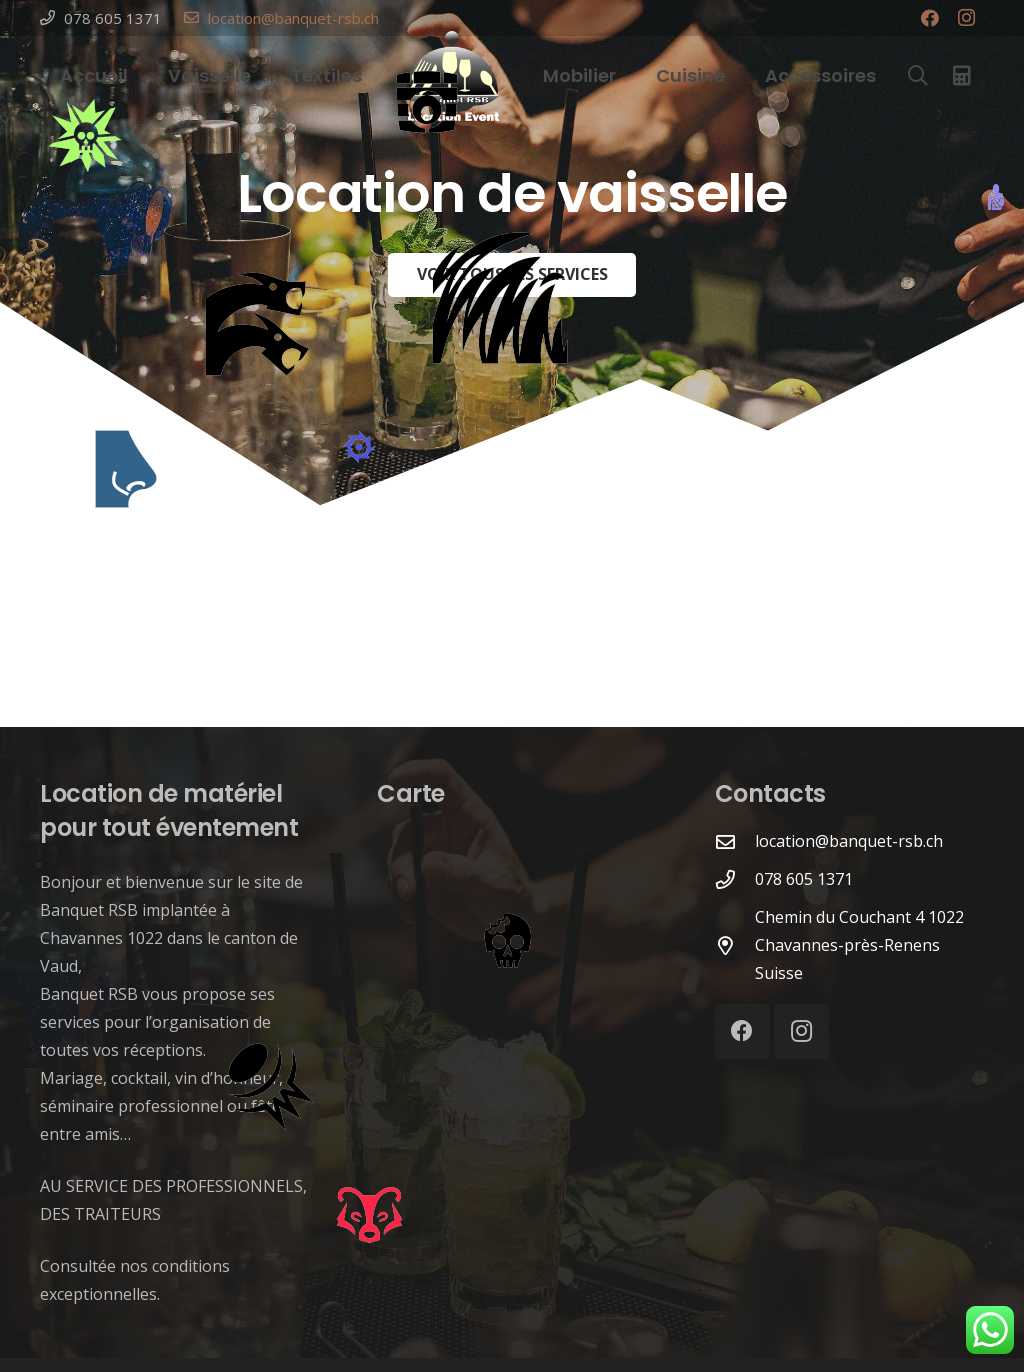 This screenshot has width=1024, height=1372. I want to click on badger character or mascot icon, so click(369, 1213).